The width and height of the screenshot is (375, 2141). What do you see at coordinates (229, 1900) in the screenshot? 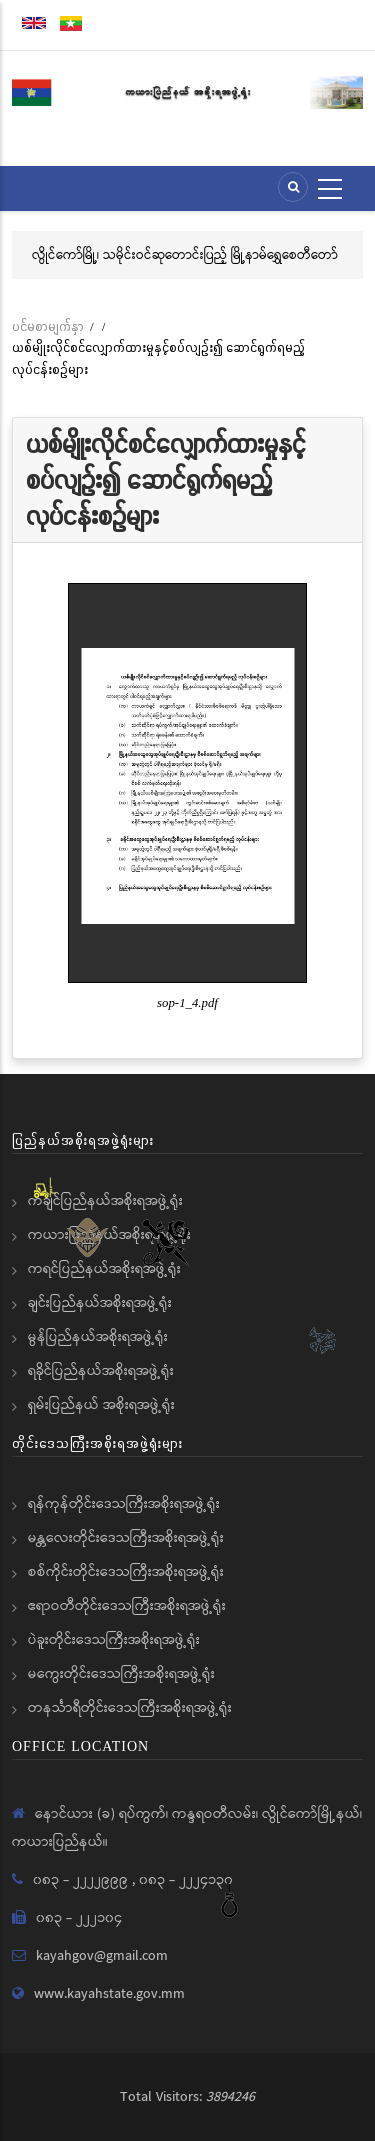
I see `indicates a knot or rope-tying feature` at bounding box center [229, 1900].